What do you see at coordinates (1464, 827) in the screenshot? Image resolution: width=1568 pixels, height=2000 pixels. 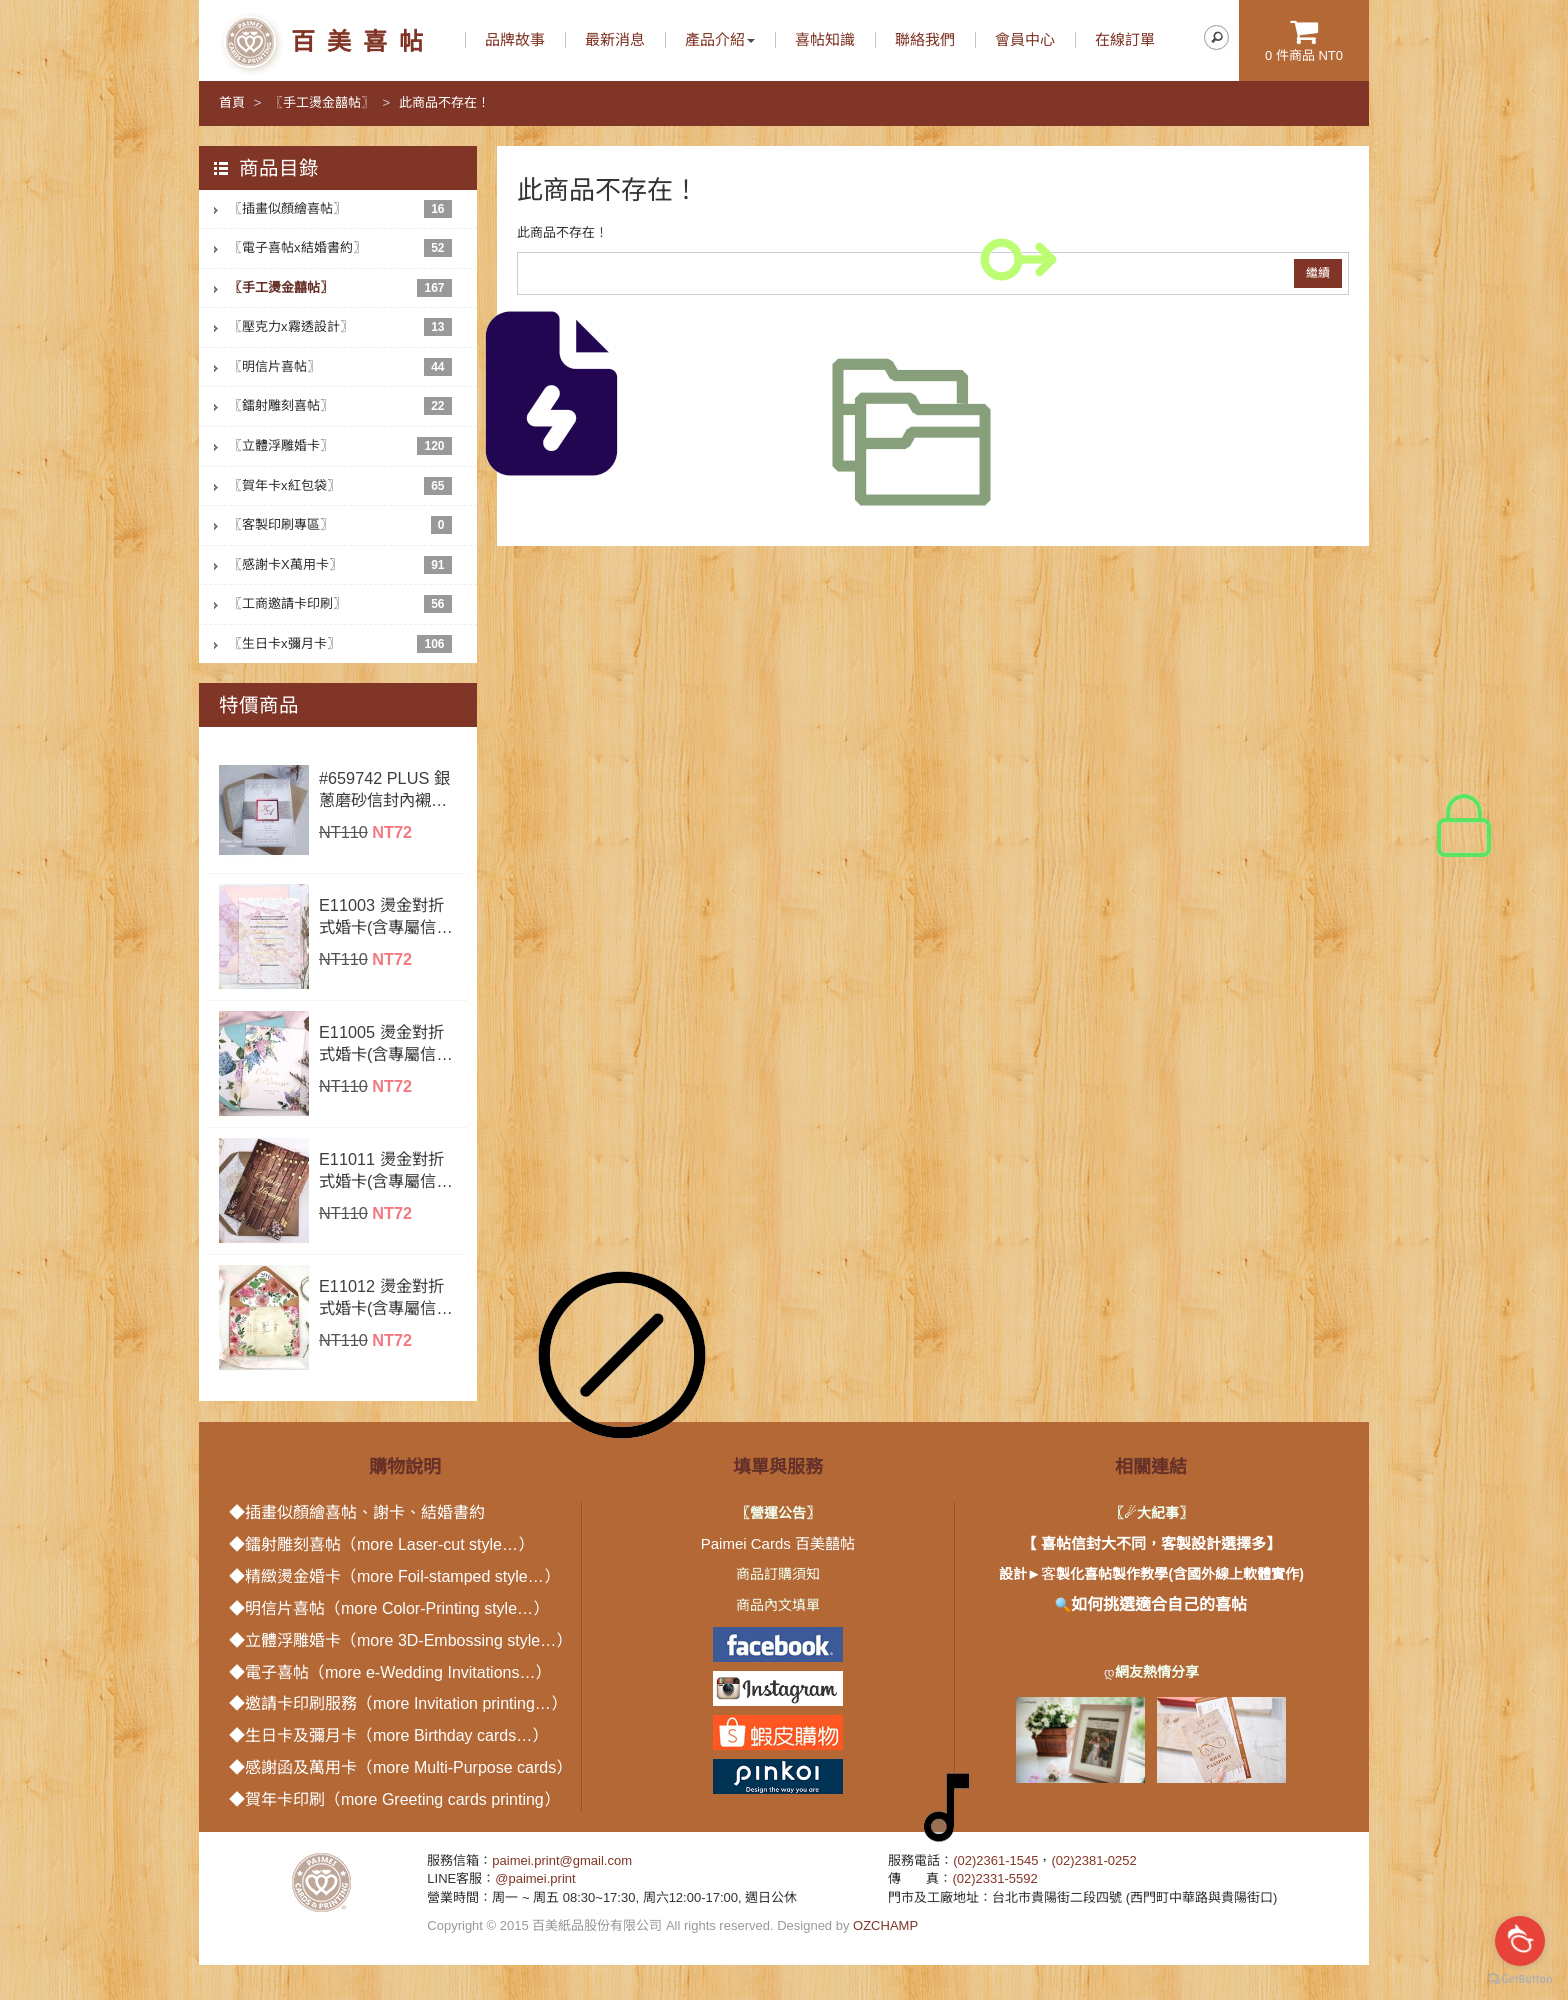 I see `indicates a locked or secure item` at bounding box center [1464, 827].